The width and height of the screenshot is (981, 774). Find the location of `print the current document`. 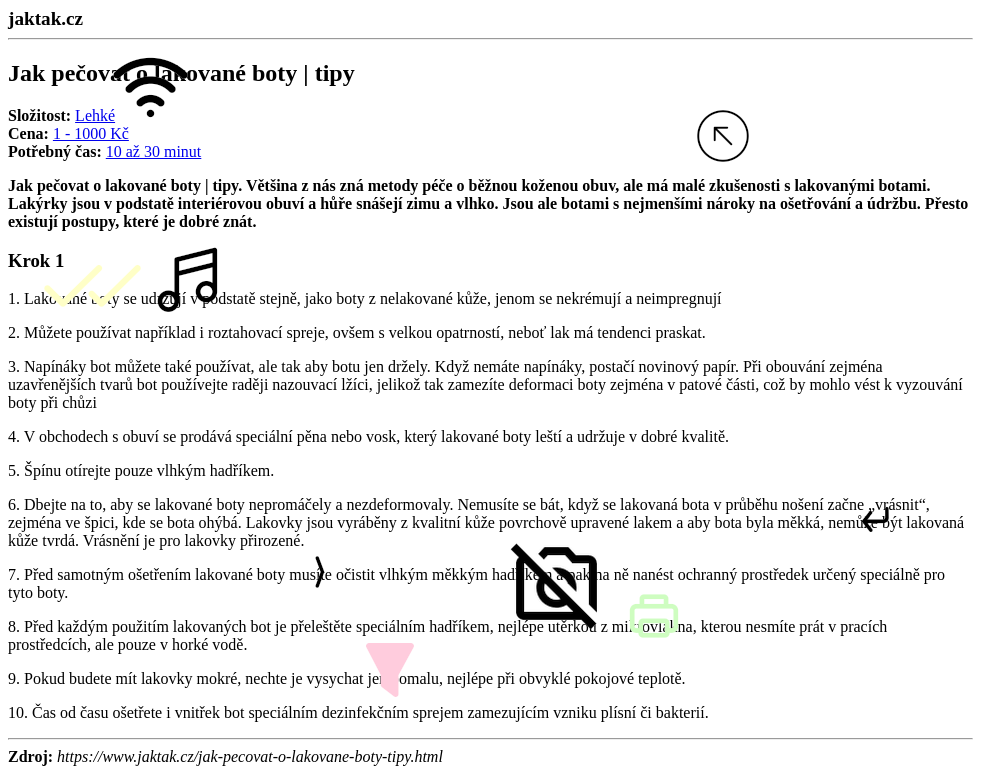

print the current document is located at coordinates (654, 616).